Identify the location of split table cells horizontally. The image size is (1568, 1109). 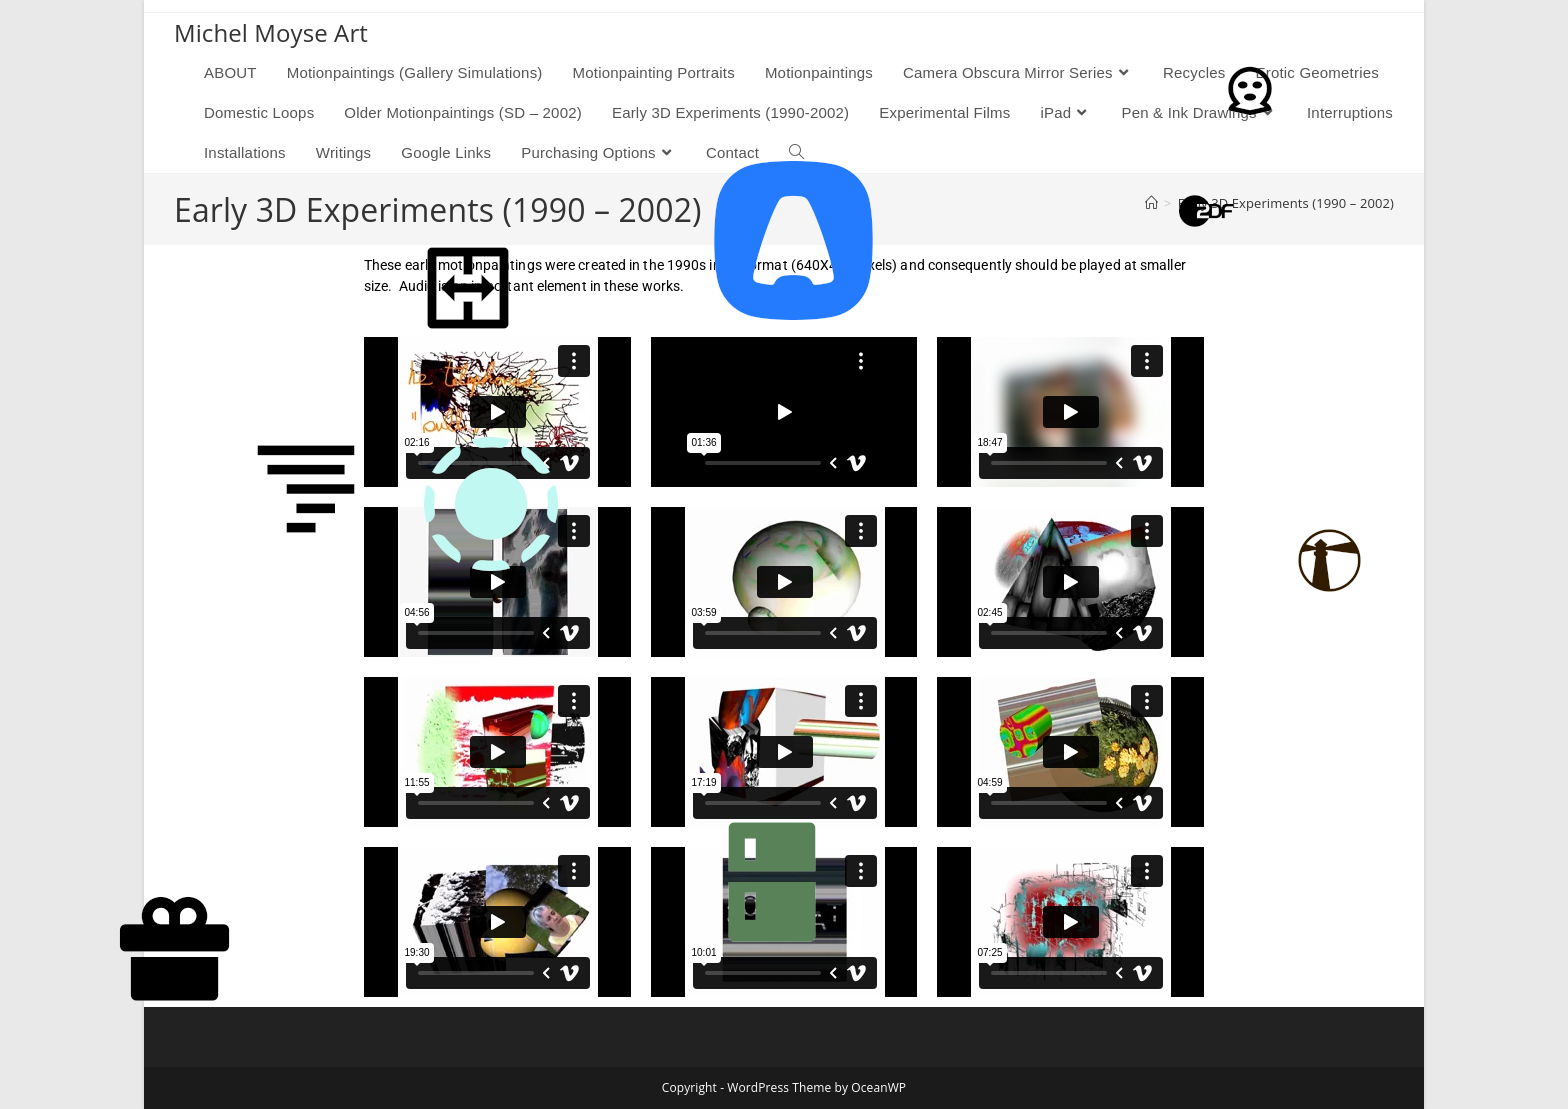
(468, 288).